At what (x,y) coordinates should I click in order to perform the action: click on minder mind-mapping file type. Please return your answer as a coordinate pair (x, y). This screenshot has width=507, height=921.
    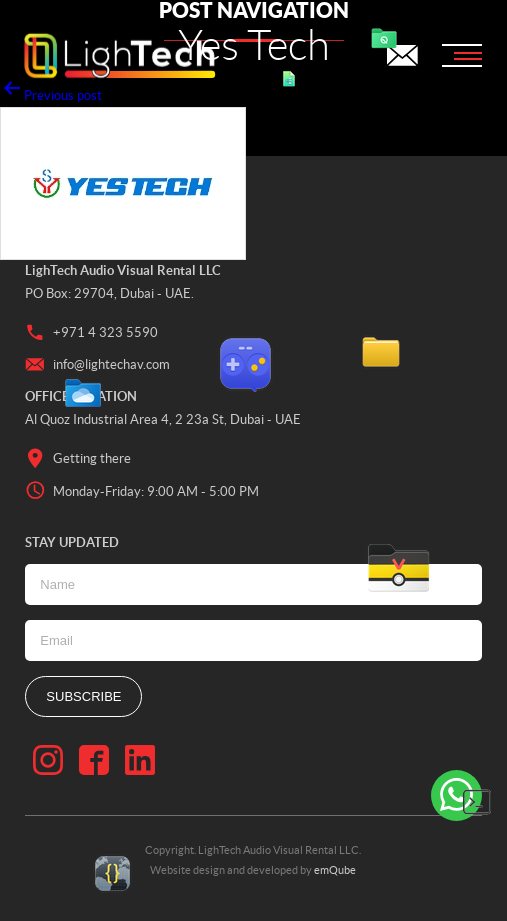
    Looking at the image, I should click on (289, 79).